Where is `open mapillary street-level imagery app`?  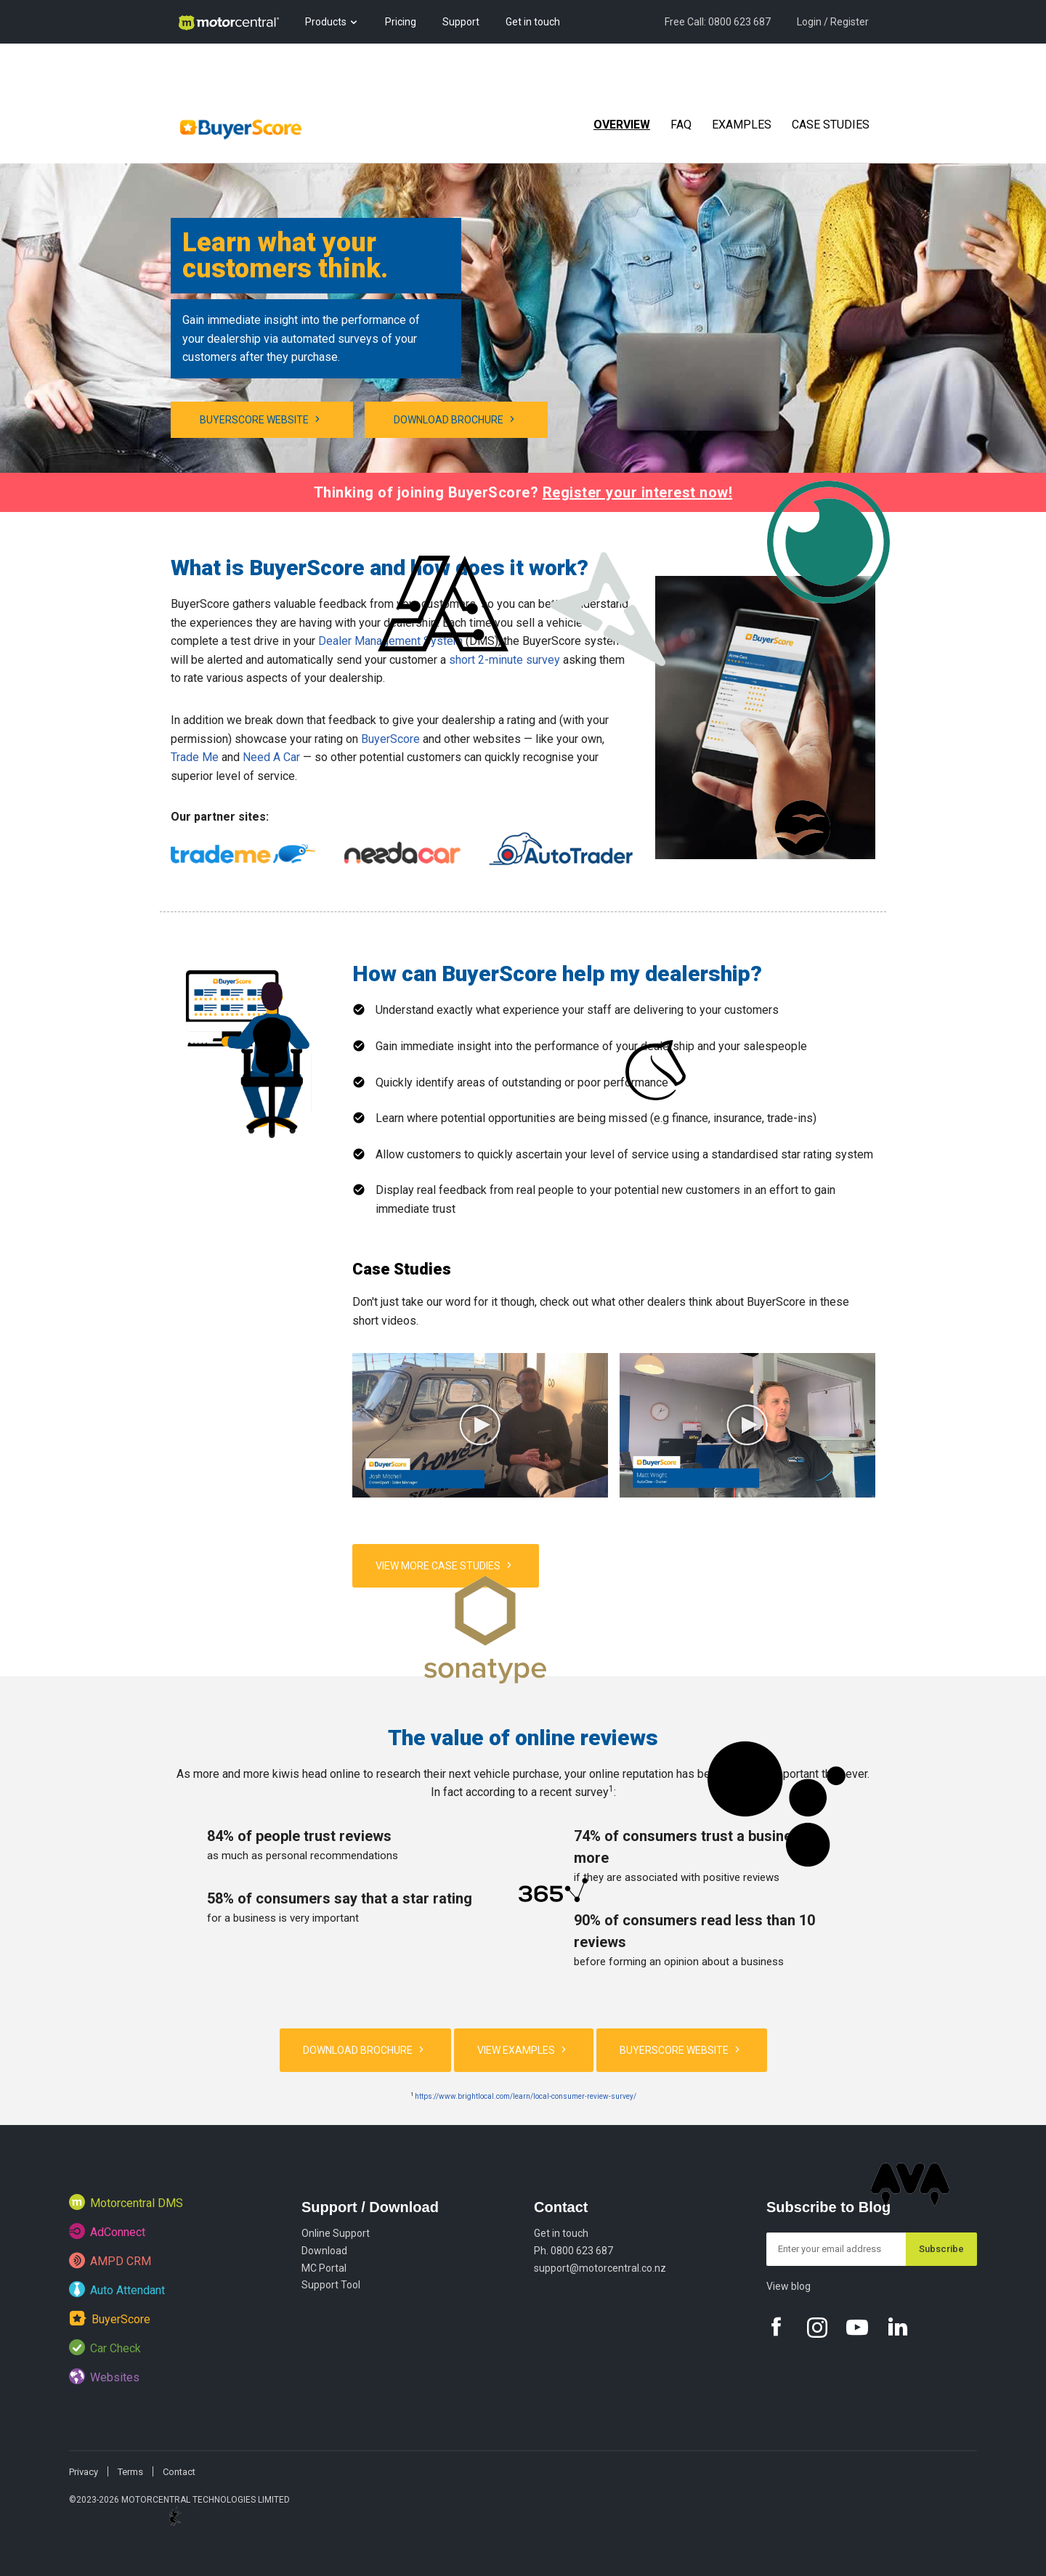 open mapillary street-level imagery app is located at coordinates (607, 609).